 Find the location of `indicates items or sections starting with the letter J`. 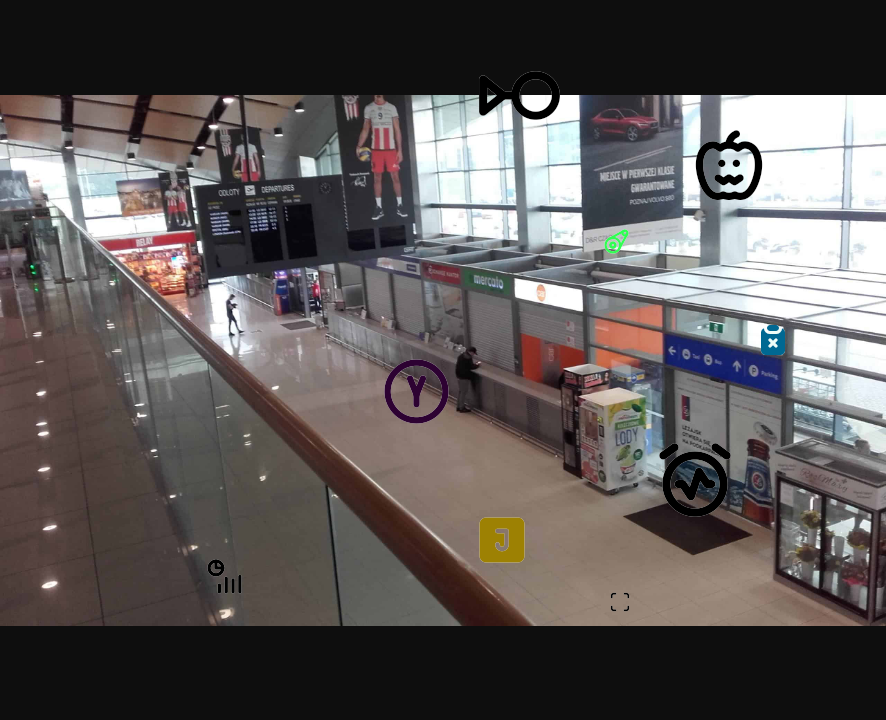

indicates items or sections starting with the letter J is located at coordinates (502, 540).